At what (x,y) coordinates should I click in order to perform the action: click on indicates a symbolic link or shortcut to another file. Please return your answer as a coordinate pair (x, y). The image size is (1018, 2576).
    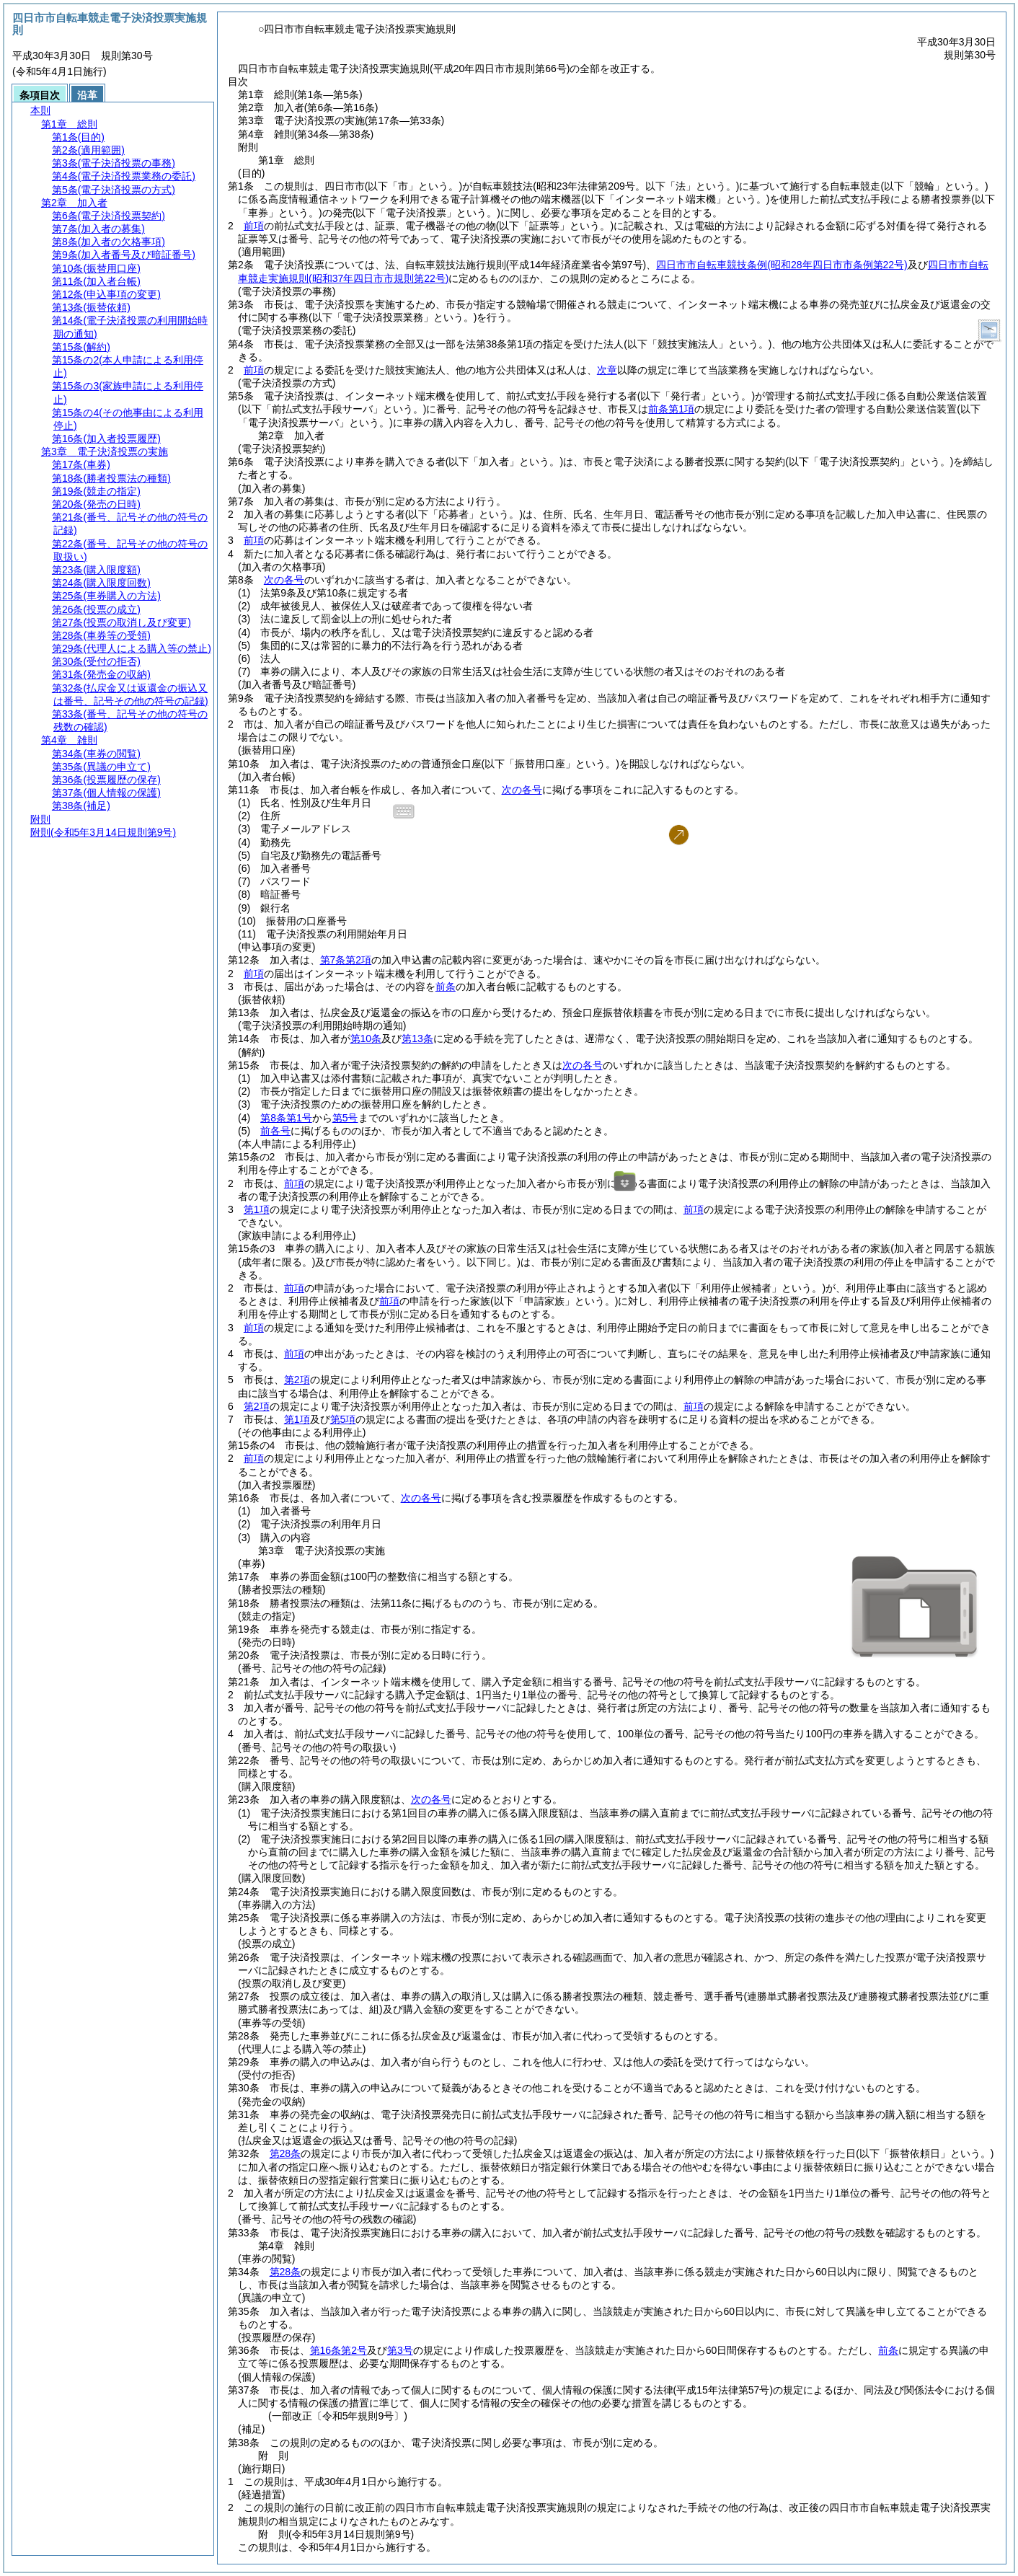
    Looking at the image, I should click on (678, 834).